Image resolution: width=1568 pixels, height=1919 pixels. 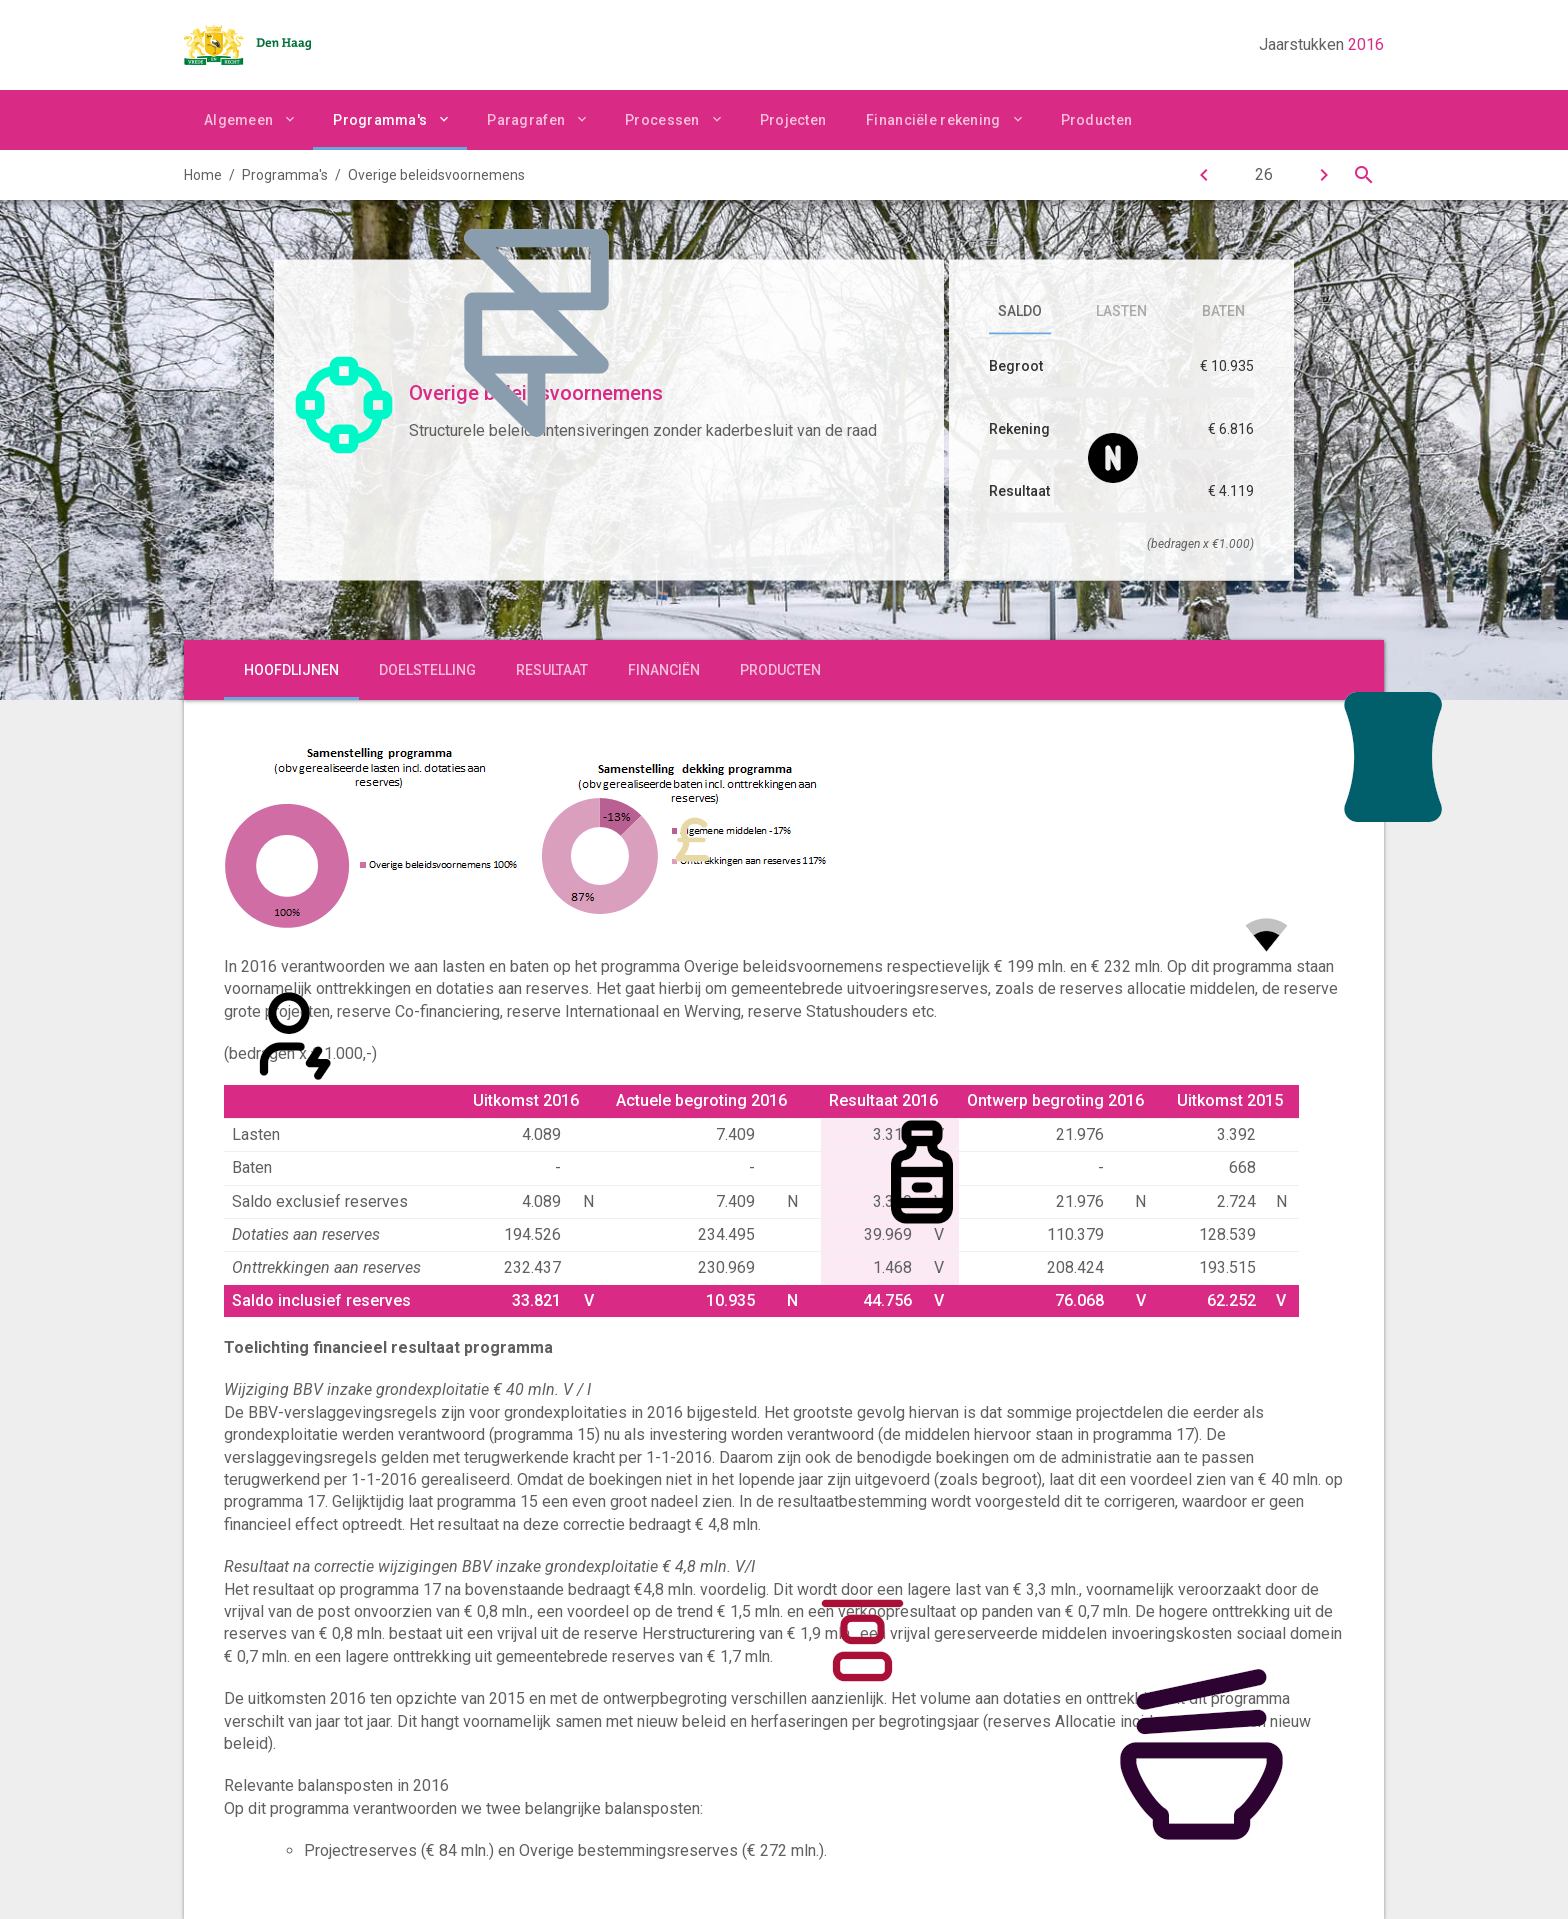 What do you see at coordinates (1113, 458) in the screenshot?
I see `indicates a north direction or compass point` at bounding box center [1113, 458].